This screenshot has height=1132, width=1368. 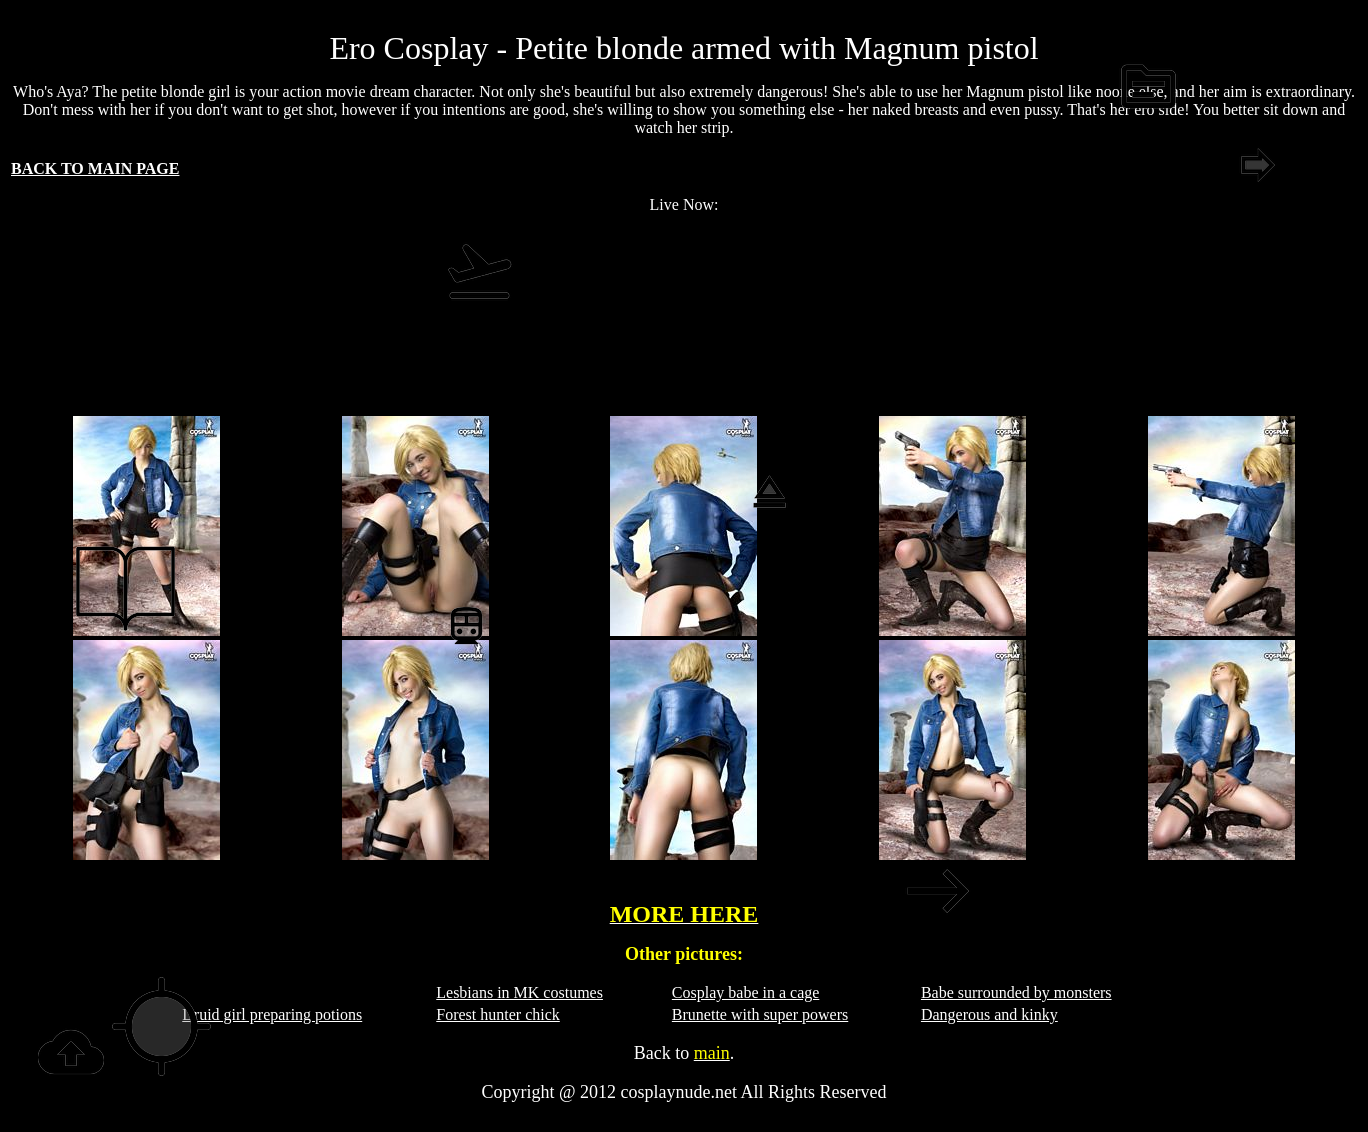 What do you see at coordinates (71, 1052) in the screenshot?
I see `upload file to cloud storage` at bounding box center [71, 1052].